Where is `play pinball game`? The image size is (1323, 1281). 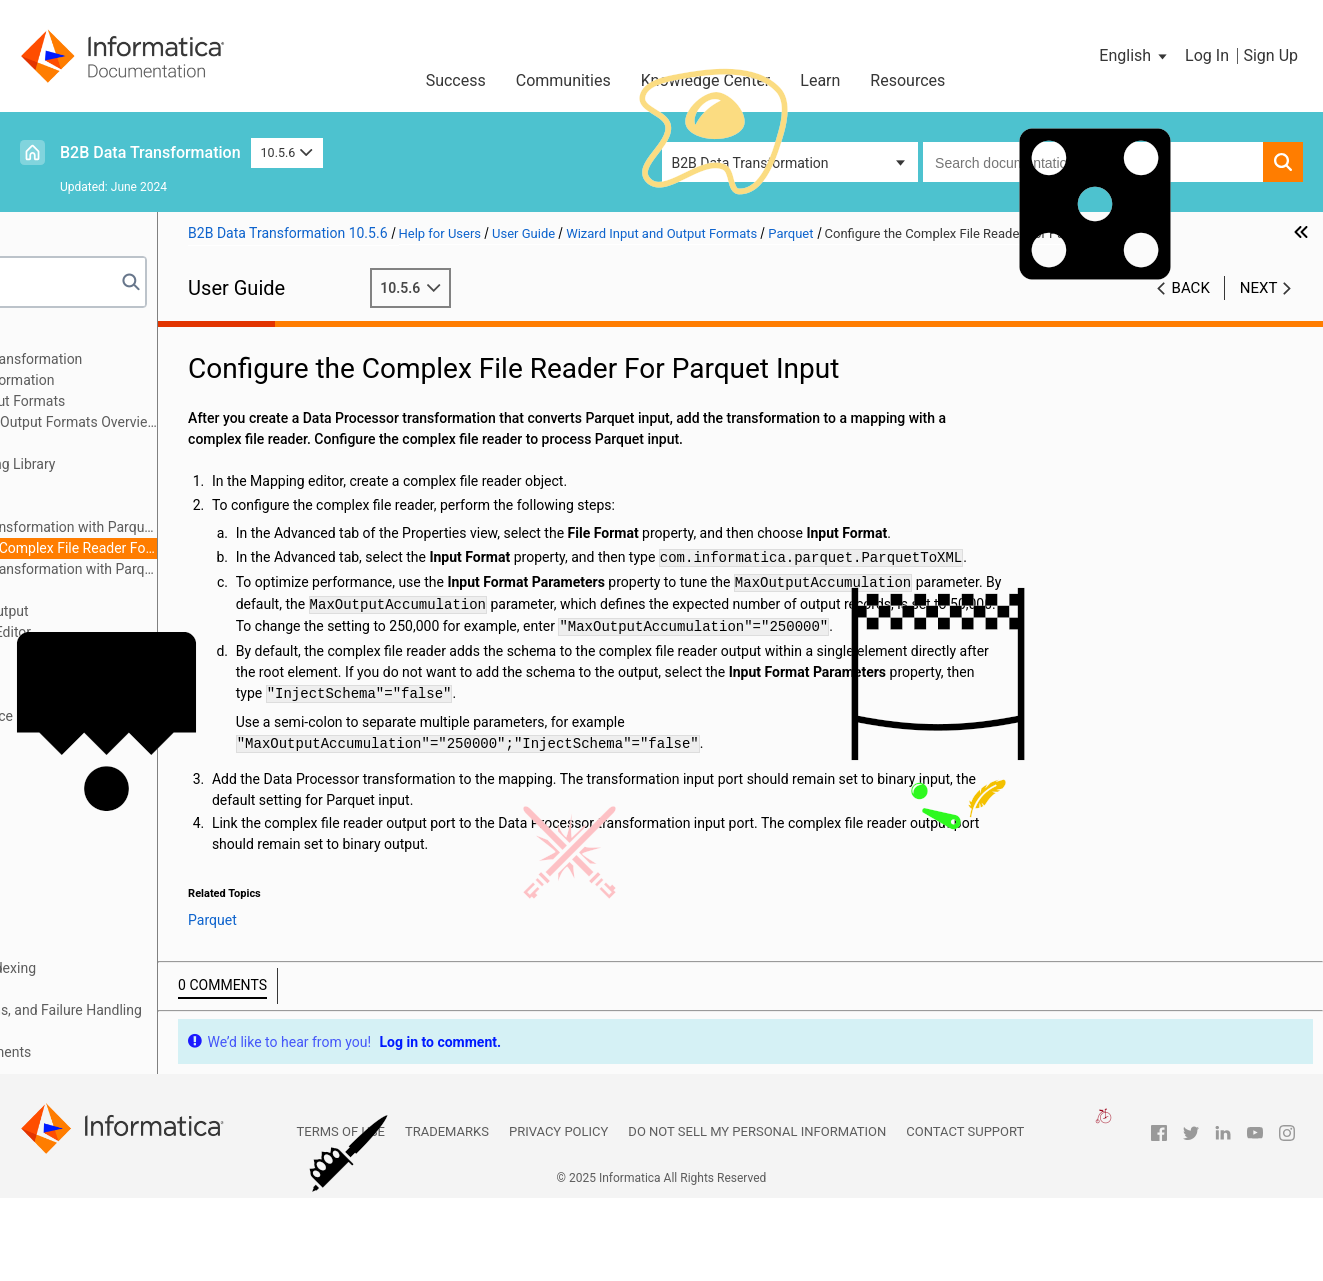
play pinball game is located at coordinates (936, 806).